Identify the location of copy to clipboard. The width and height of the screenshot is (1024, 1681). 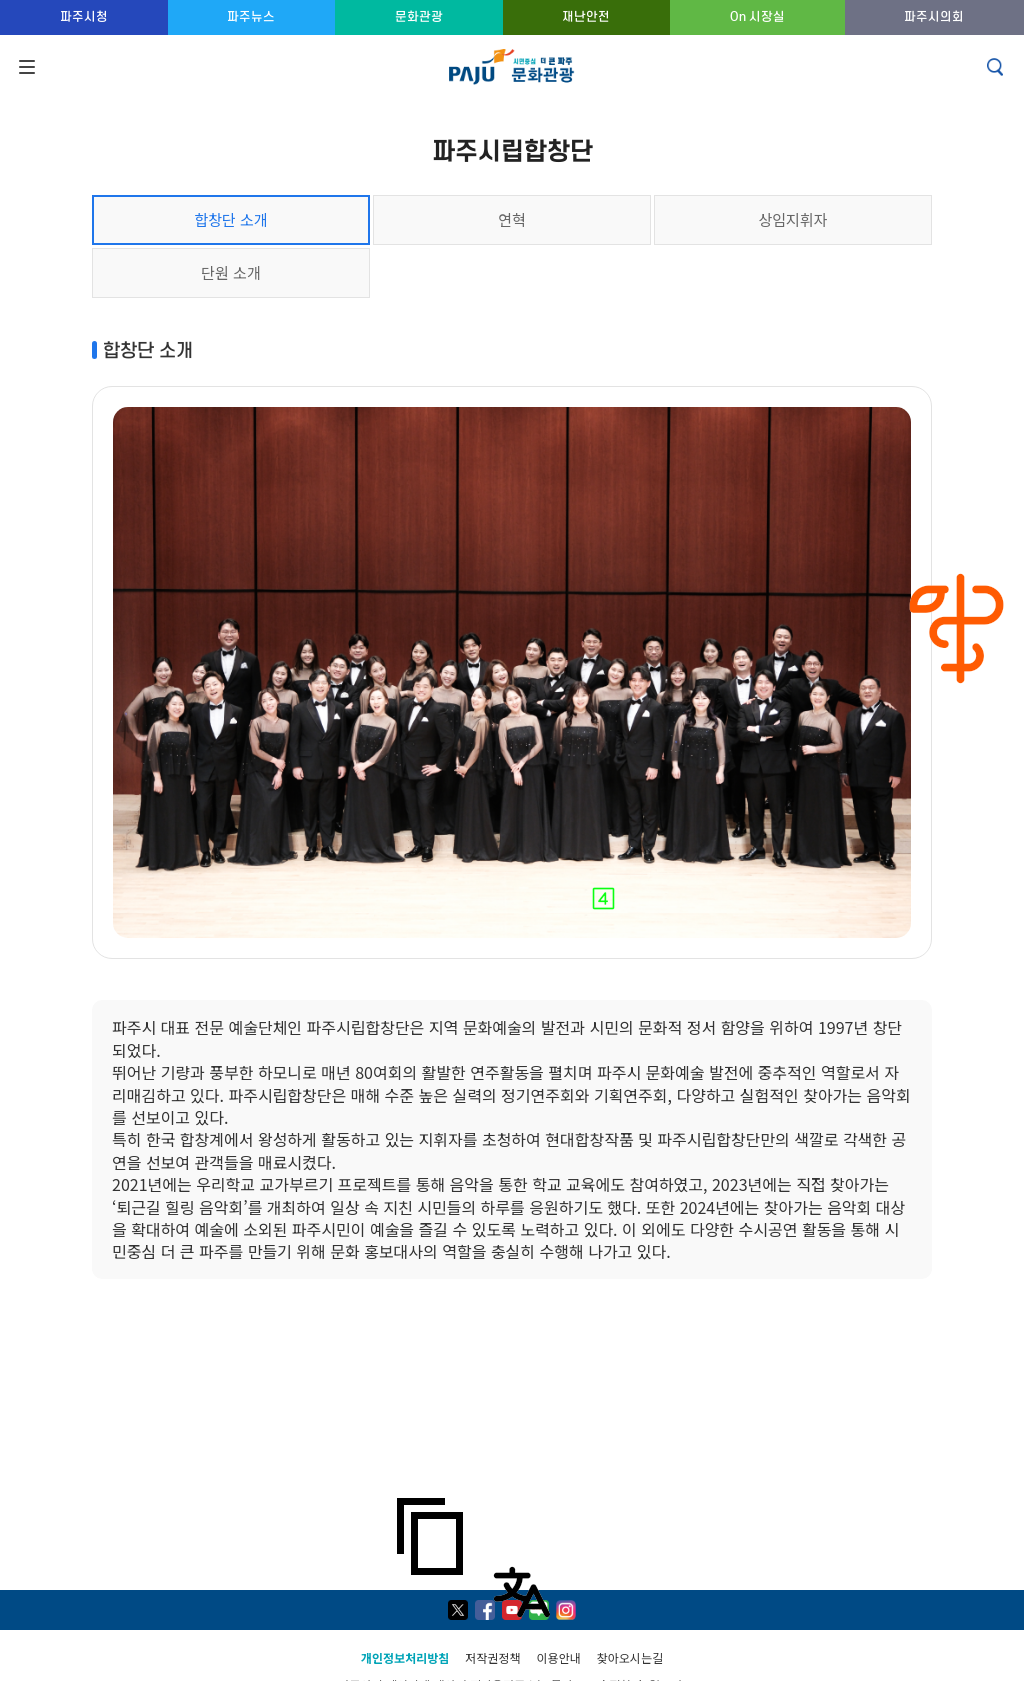
(431, 1536).